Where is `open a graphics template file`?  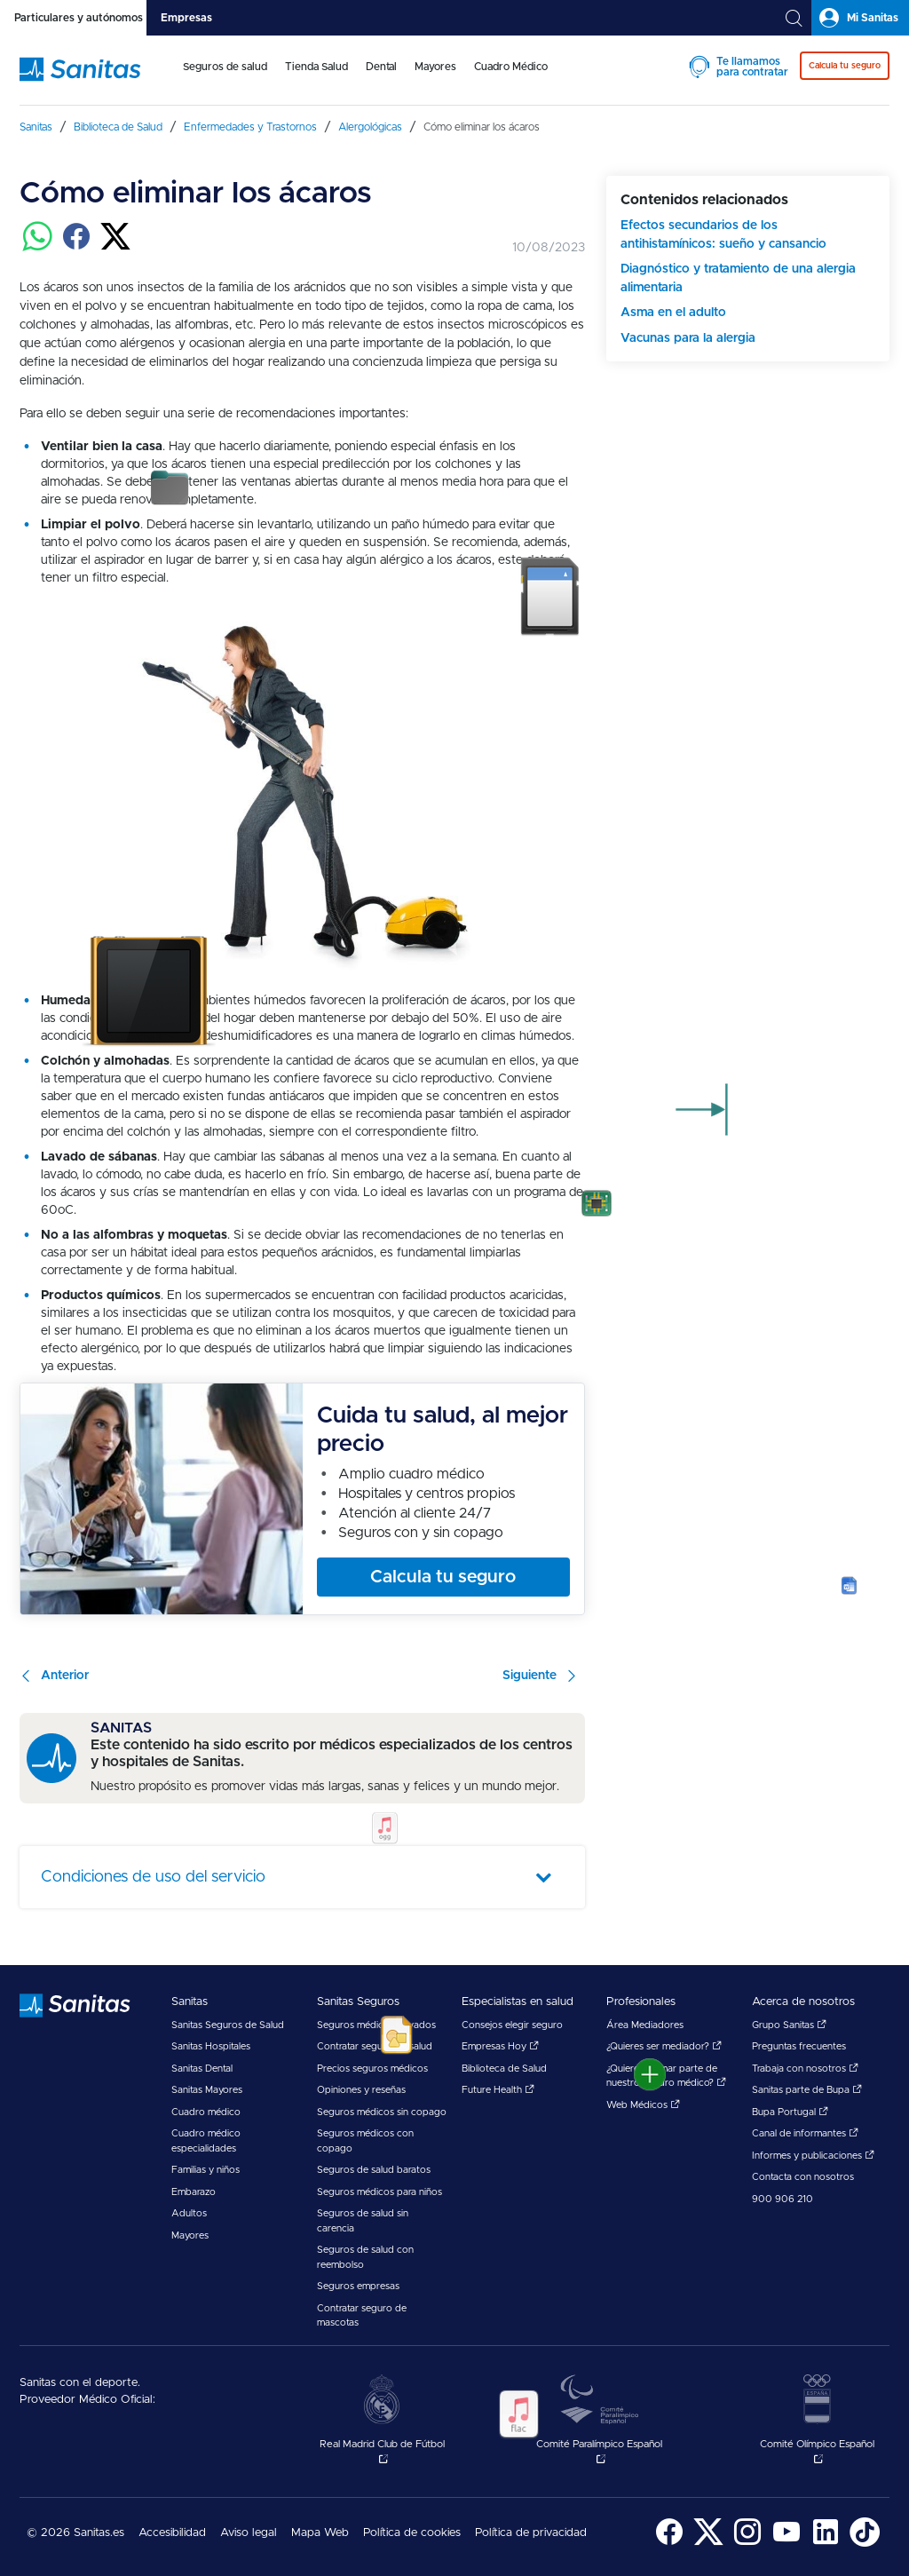
open a graphics template file is located at coordinates (396, 2034).